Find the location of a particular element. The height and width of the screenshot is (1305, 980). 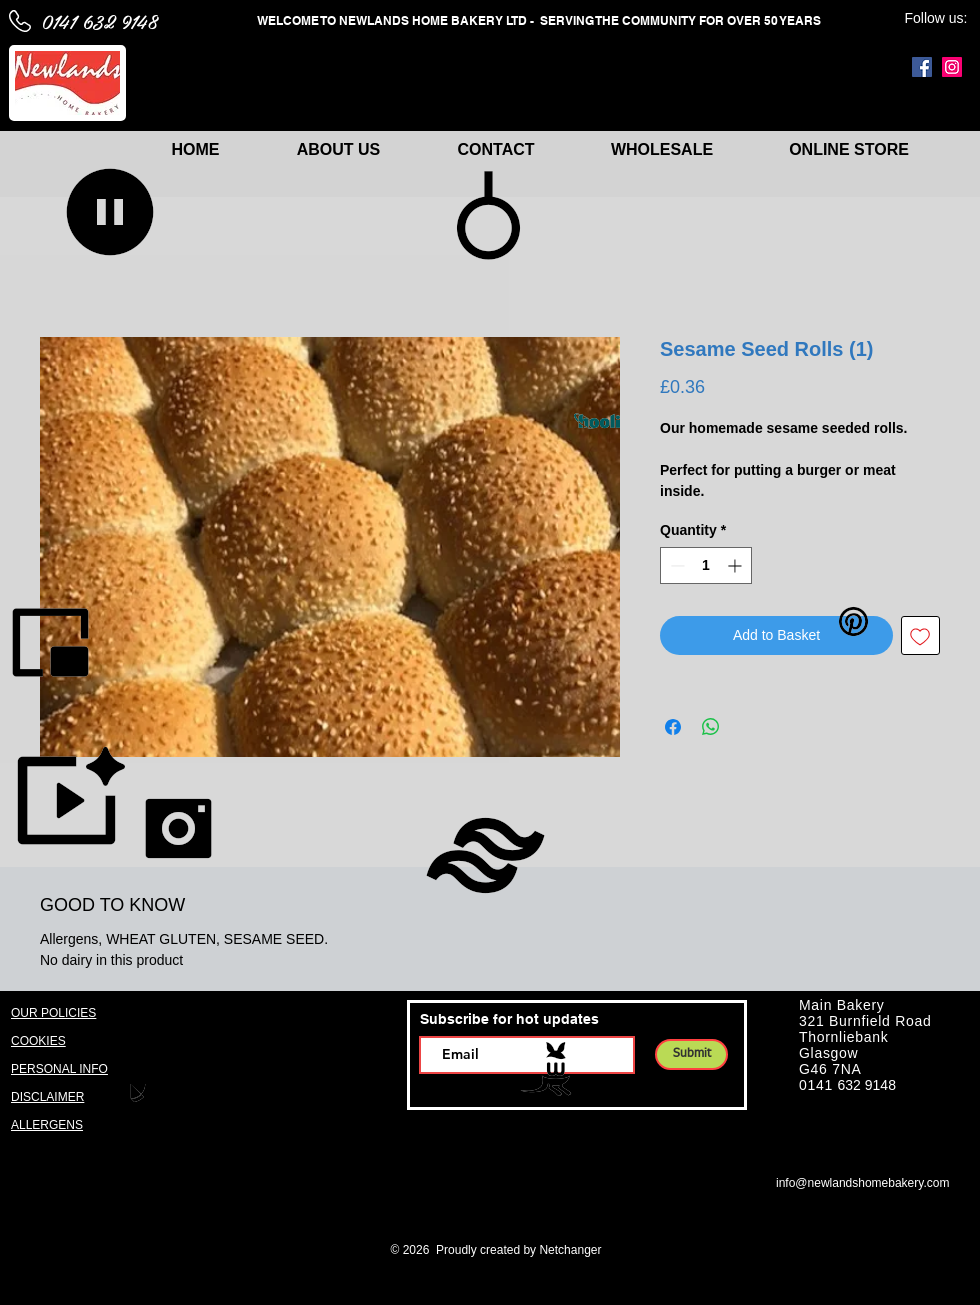

open wallabag read-it-later app is located at coordinates (546, 1069).